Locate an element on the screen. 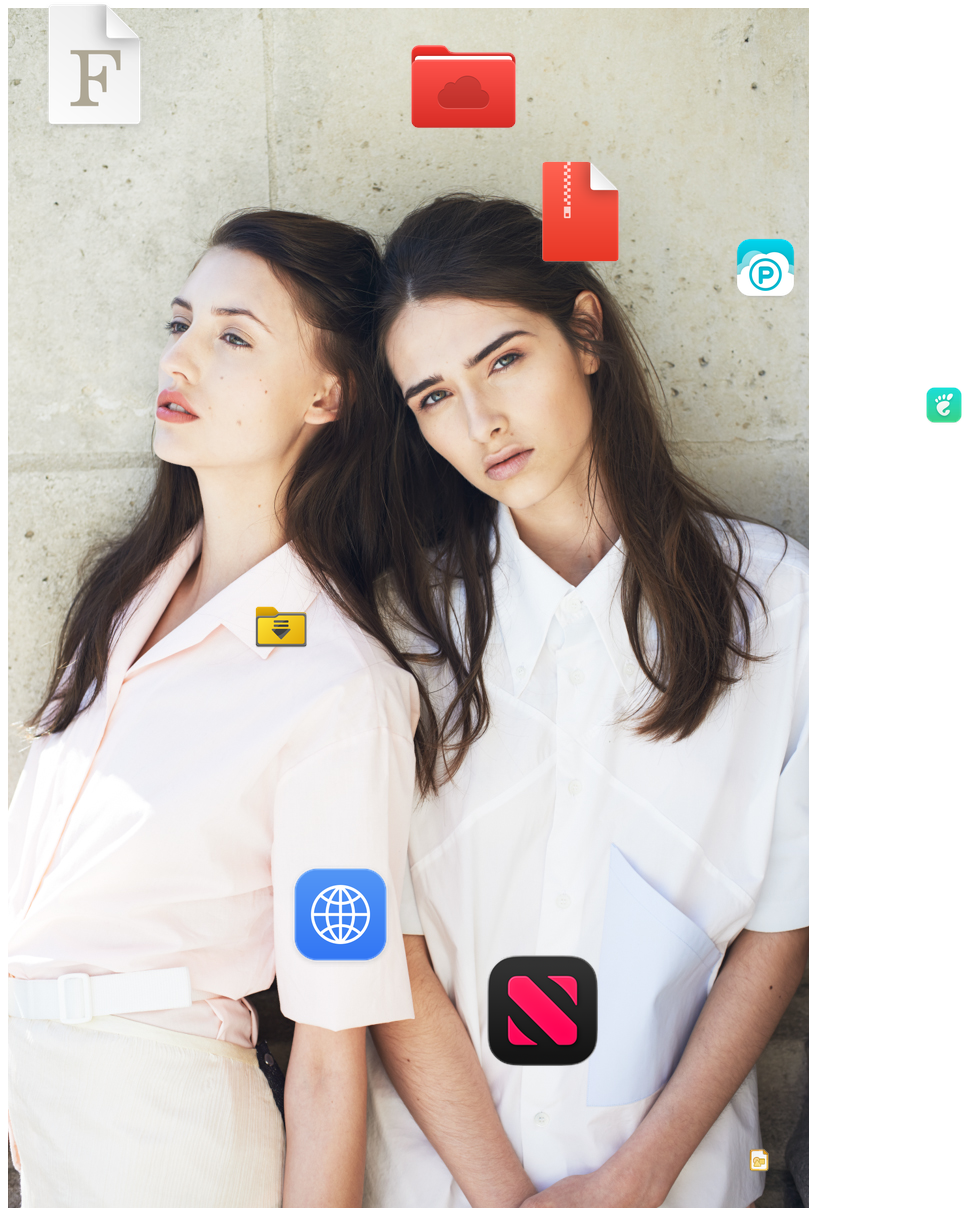  open the Apple News app is located at coordinates (542, 1010).